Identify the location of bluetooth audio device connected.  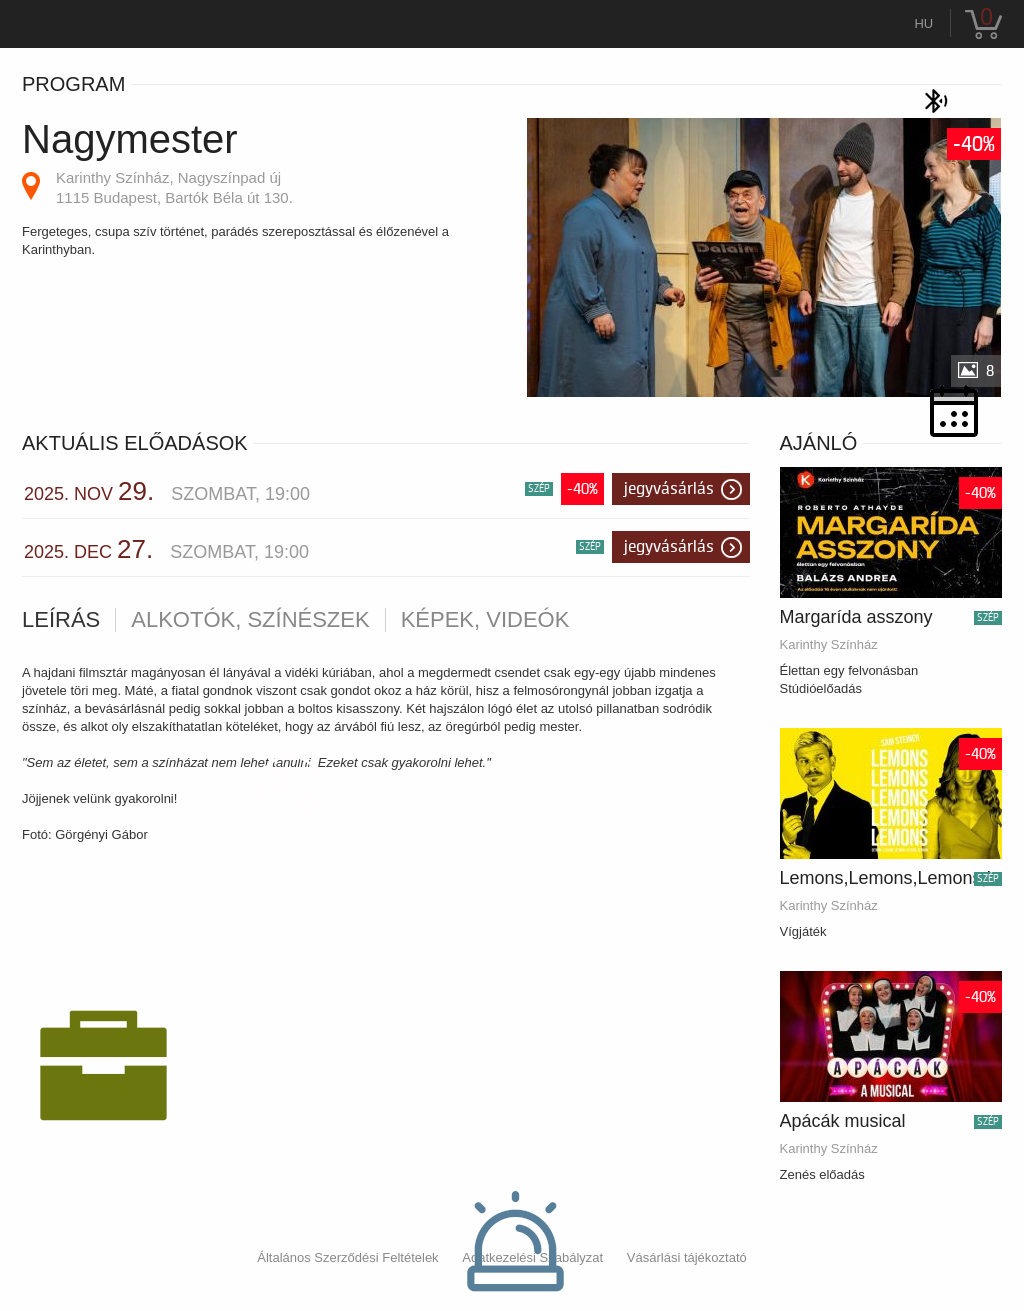
(936, 101).